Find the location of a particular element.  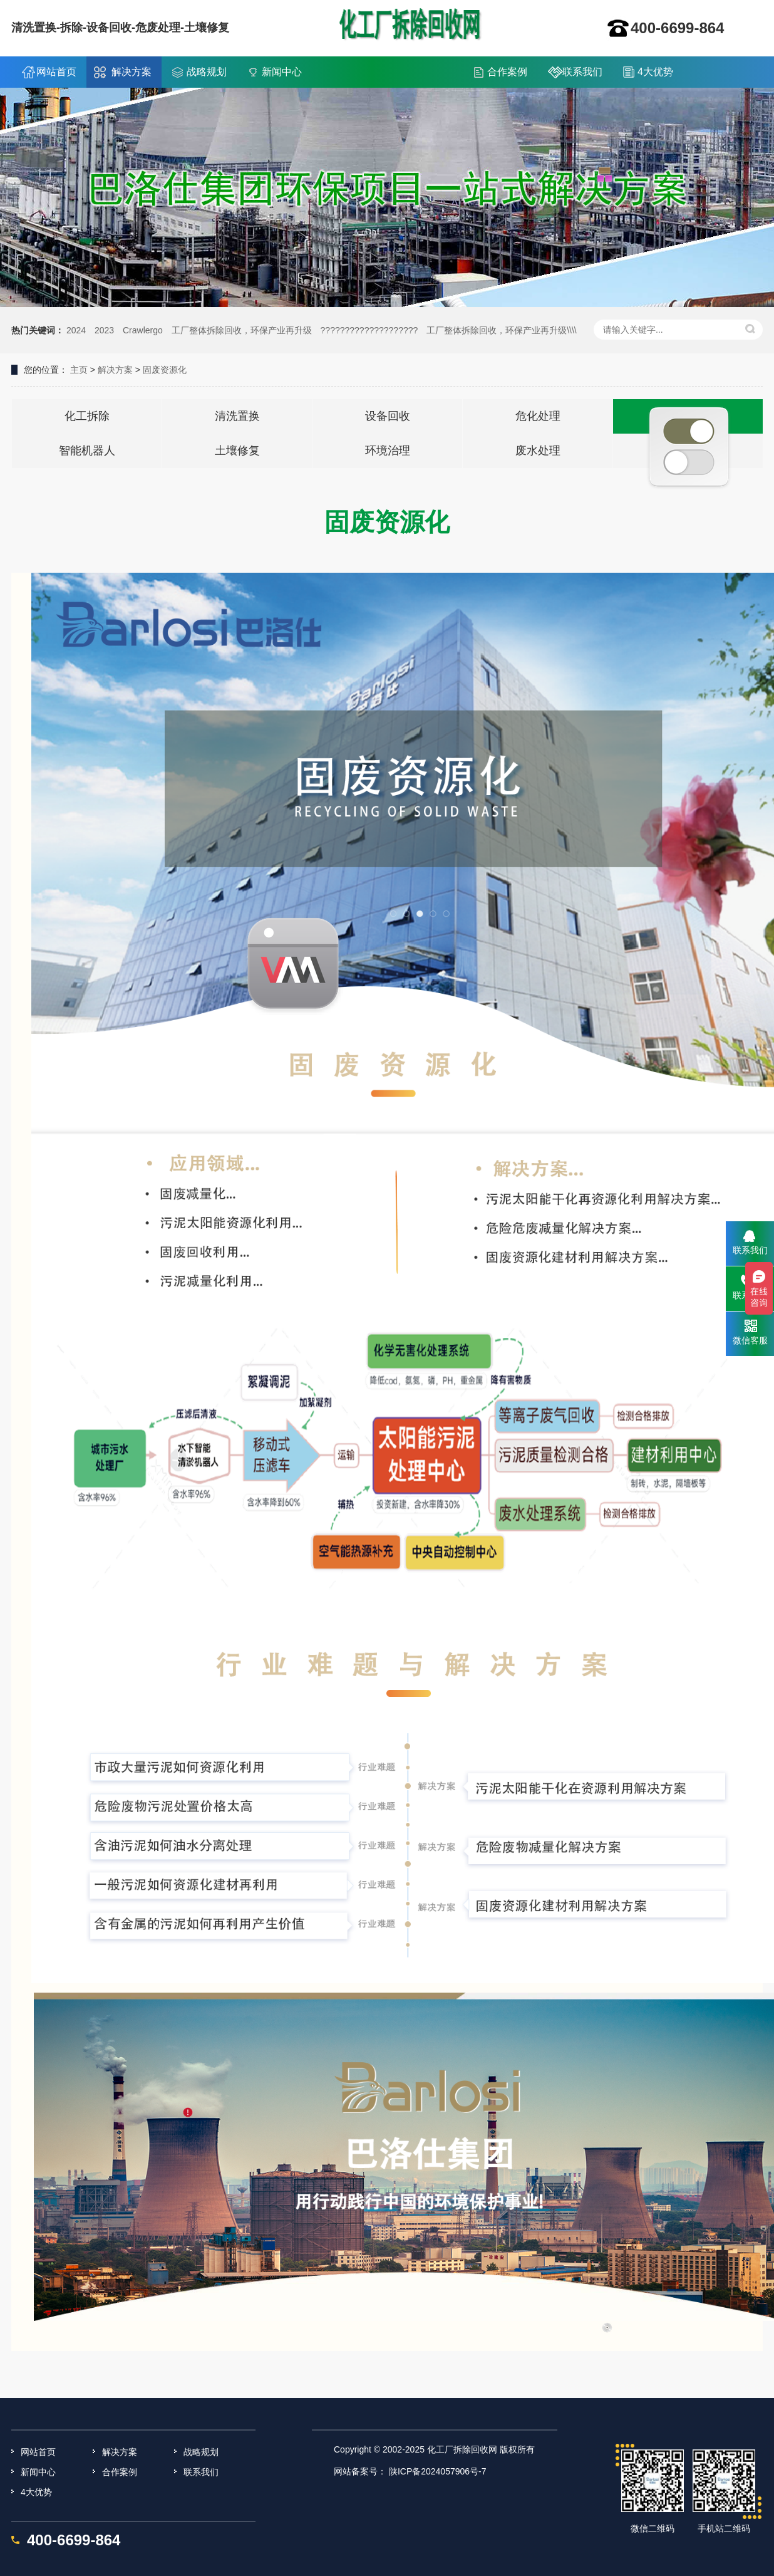

open system settings or preferences is located at coordinates (689, 447).